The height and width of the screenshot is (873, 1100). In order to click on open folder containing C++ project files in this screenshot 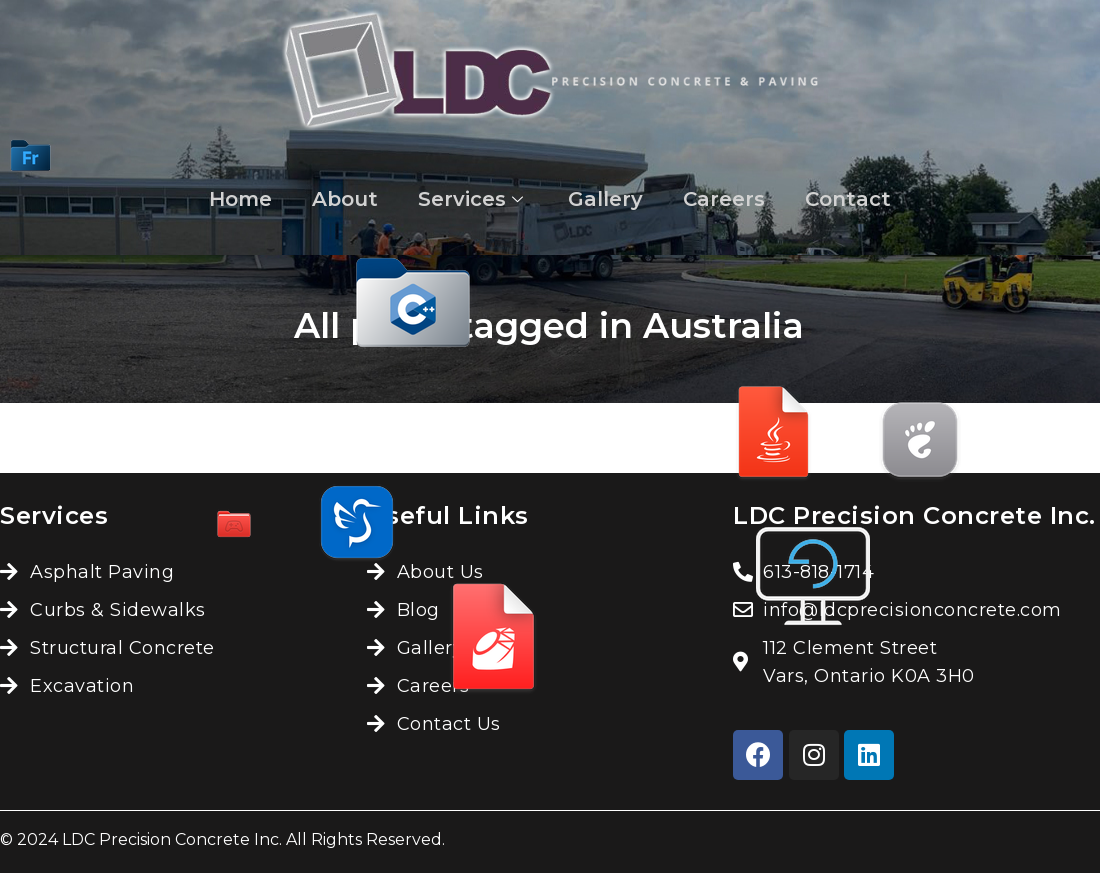, I will do `click(412, 305)`.